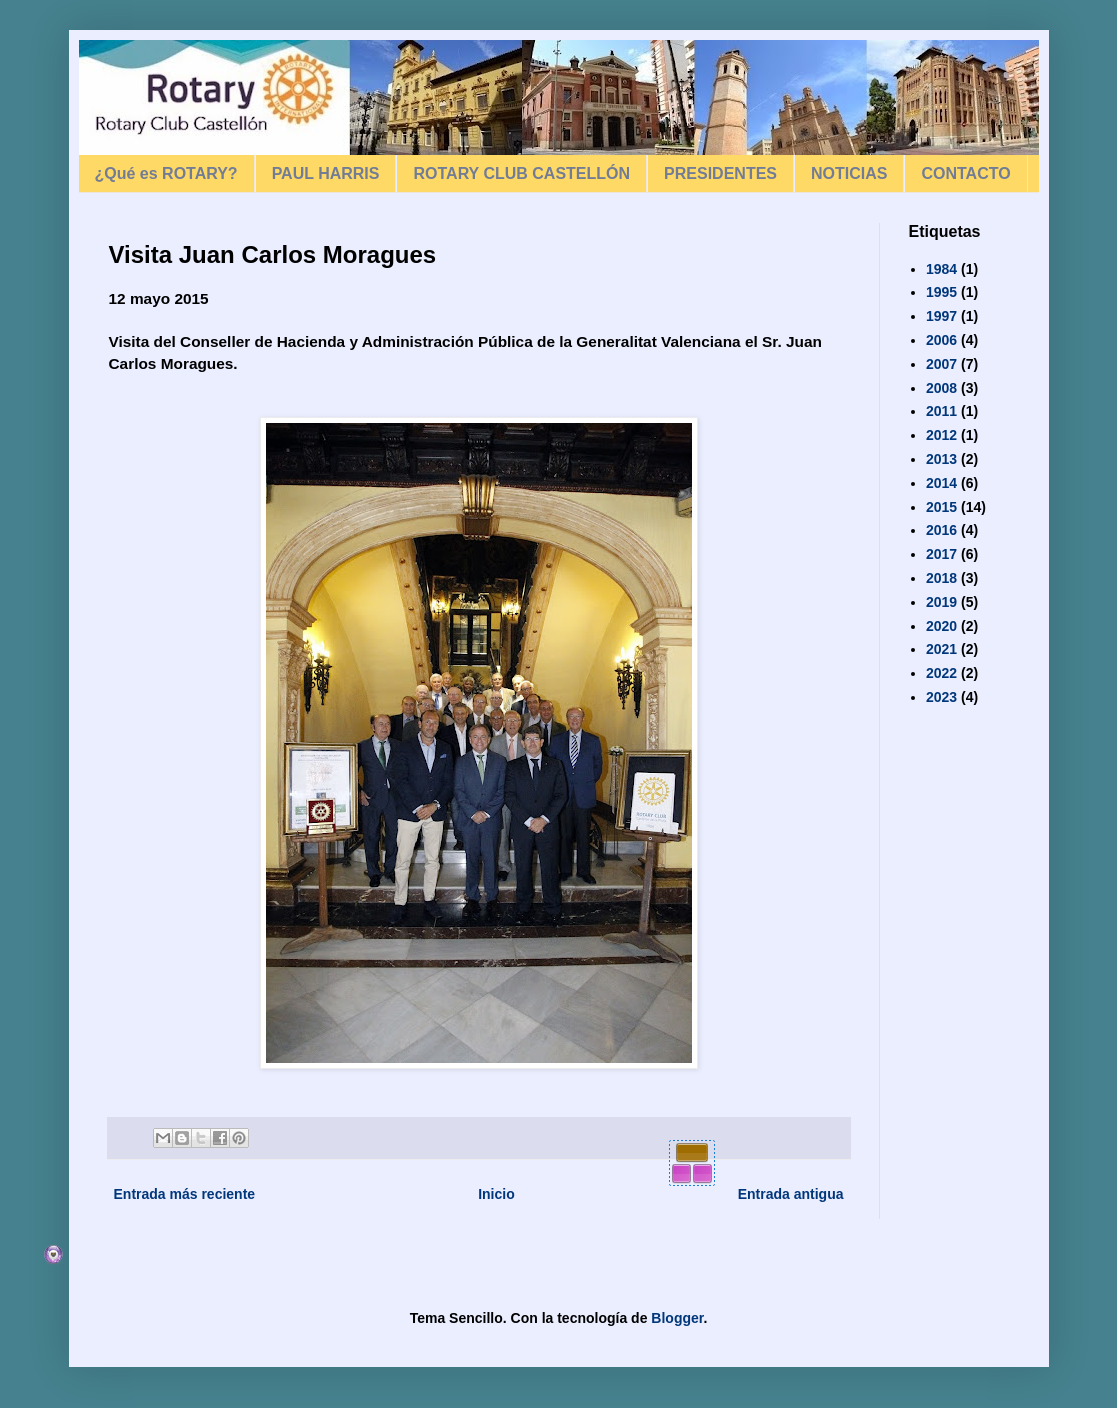 Image resolution: width=1117 pixels, height=1408 pixels. I want to click on select all items in the current view, so click(692, 1163).